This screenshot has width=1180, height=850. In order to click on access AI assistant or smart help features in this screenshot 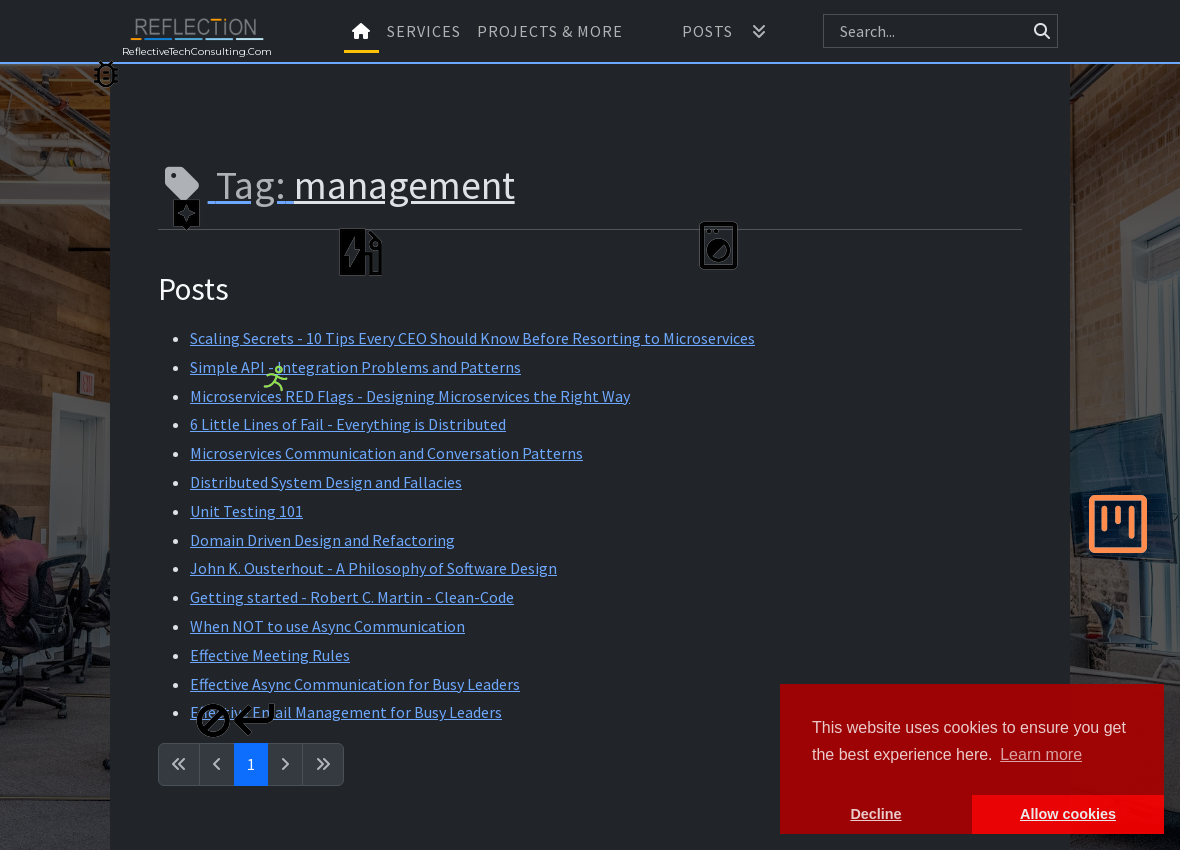, I will do `click(186, 214)`.